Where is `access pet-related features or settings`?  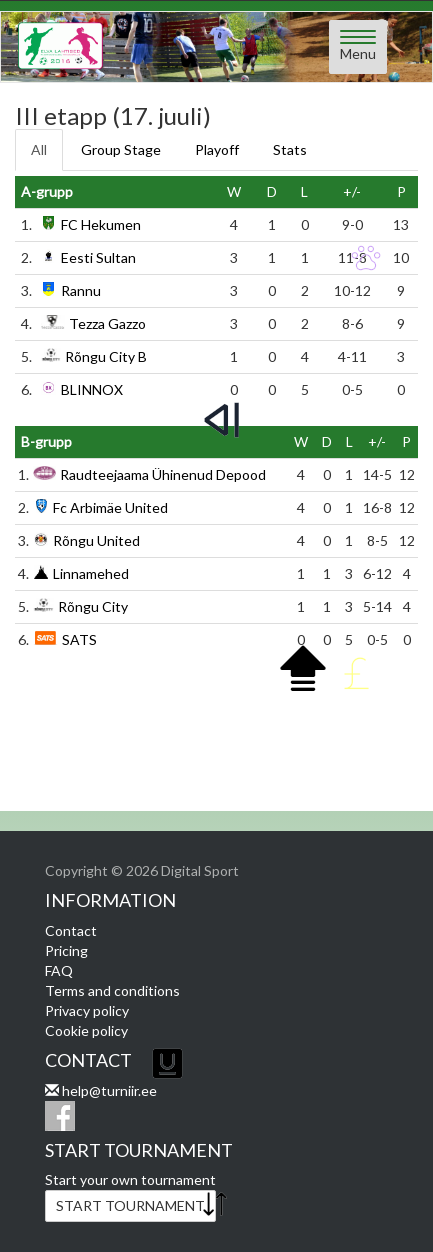
access pet-related features or settings is located at coordinates (366, 258).